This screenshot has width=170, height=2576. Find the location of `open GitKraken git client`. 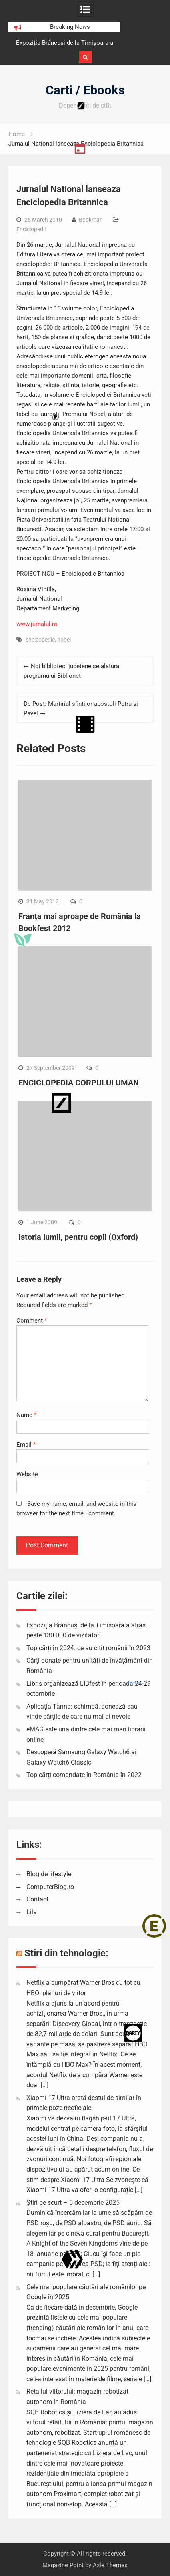

open GitKraken git client is located at coordinates (55, 417).